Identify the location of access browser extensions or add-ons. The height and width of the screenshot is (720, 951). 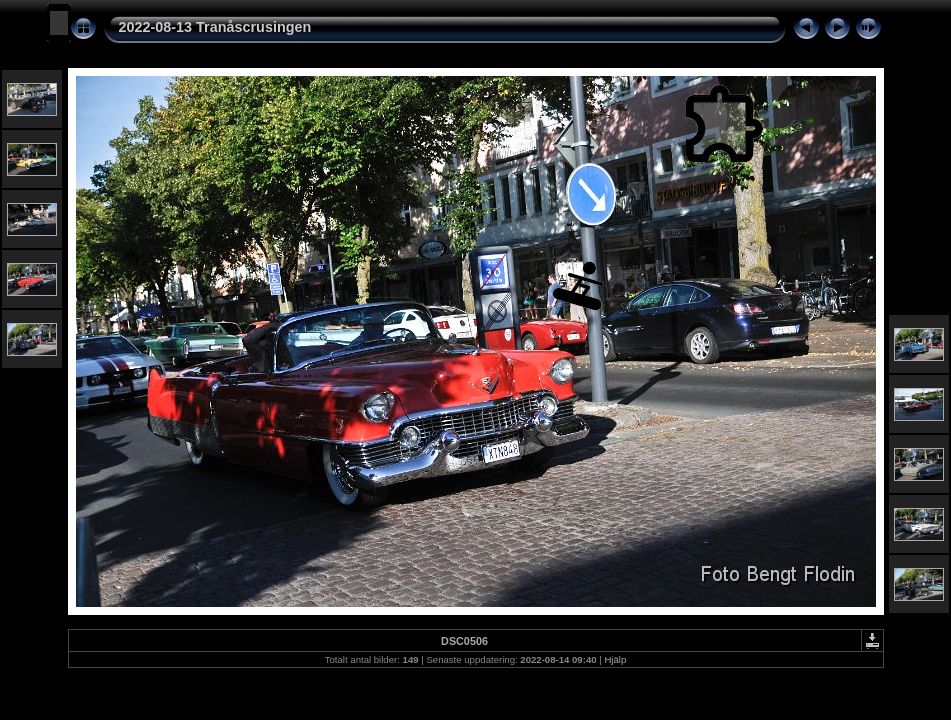
(725, 122).